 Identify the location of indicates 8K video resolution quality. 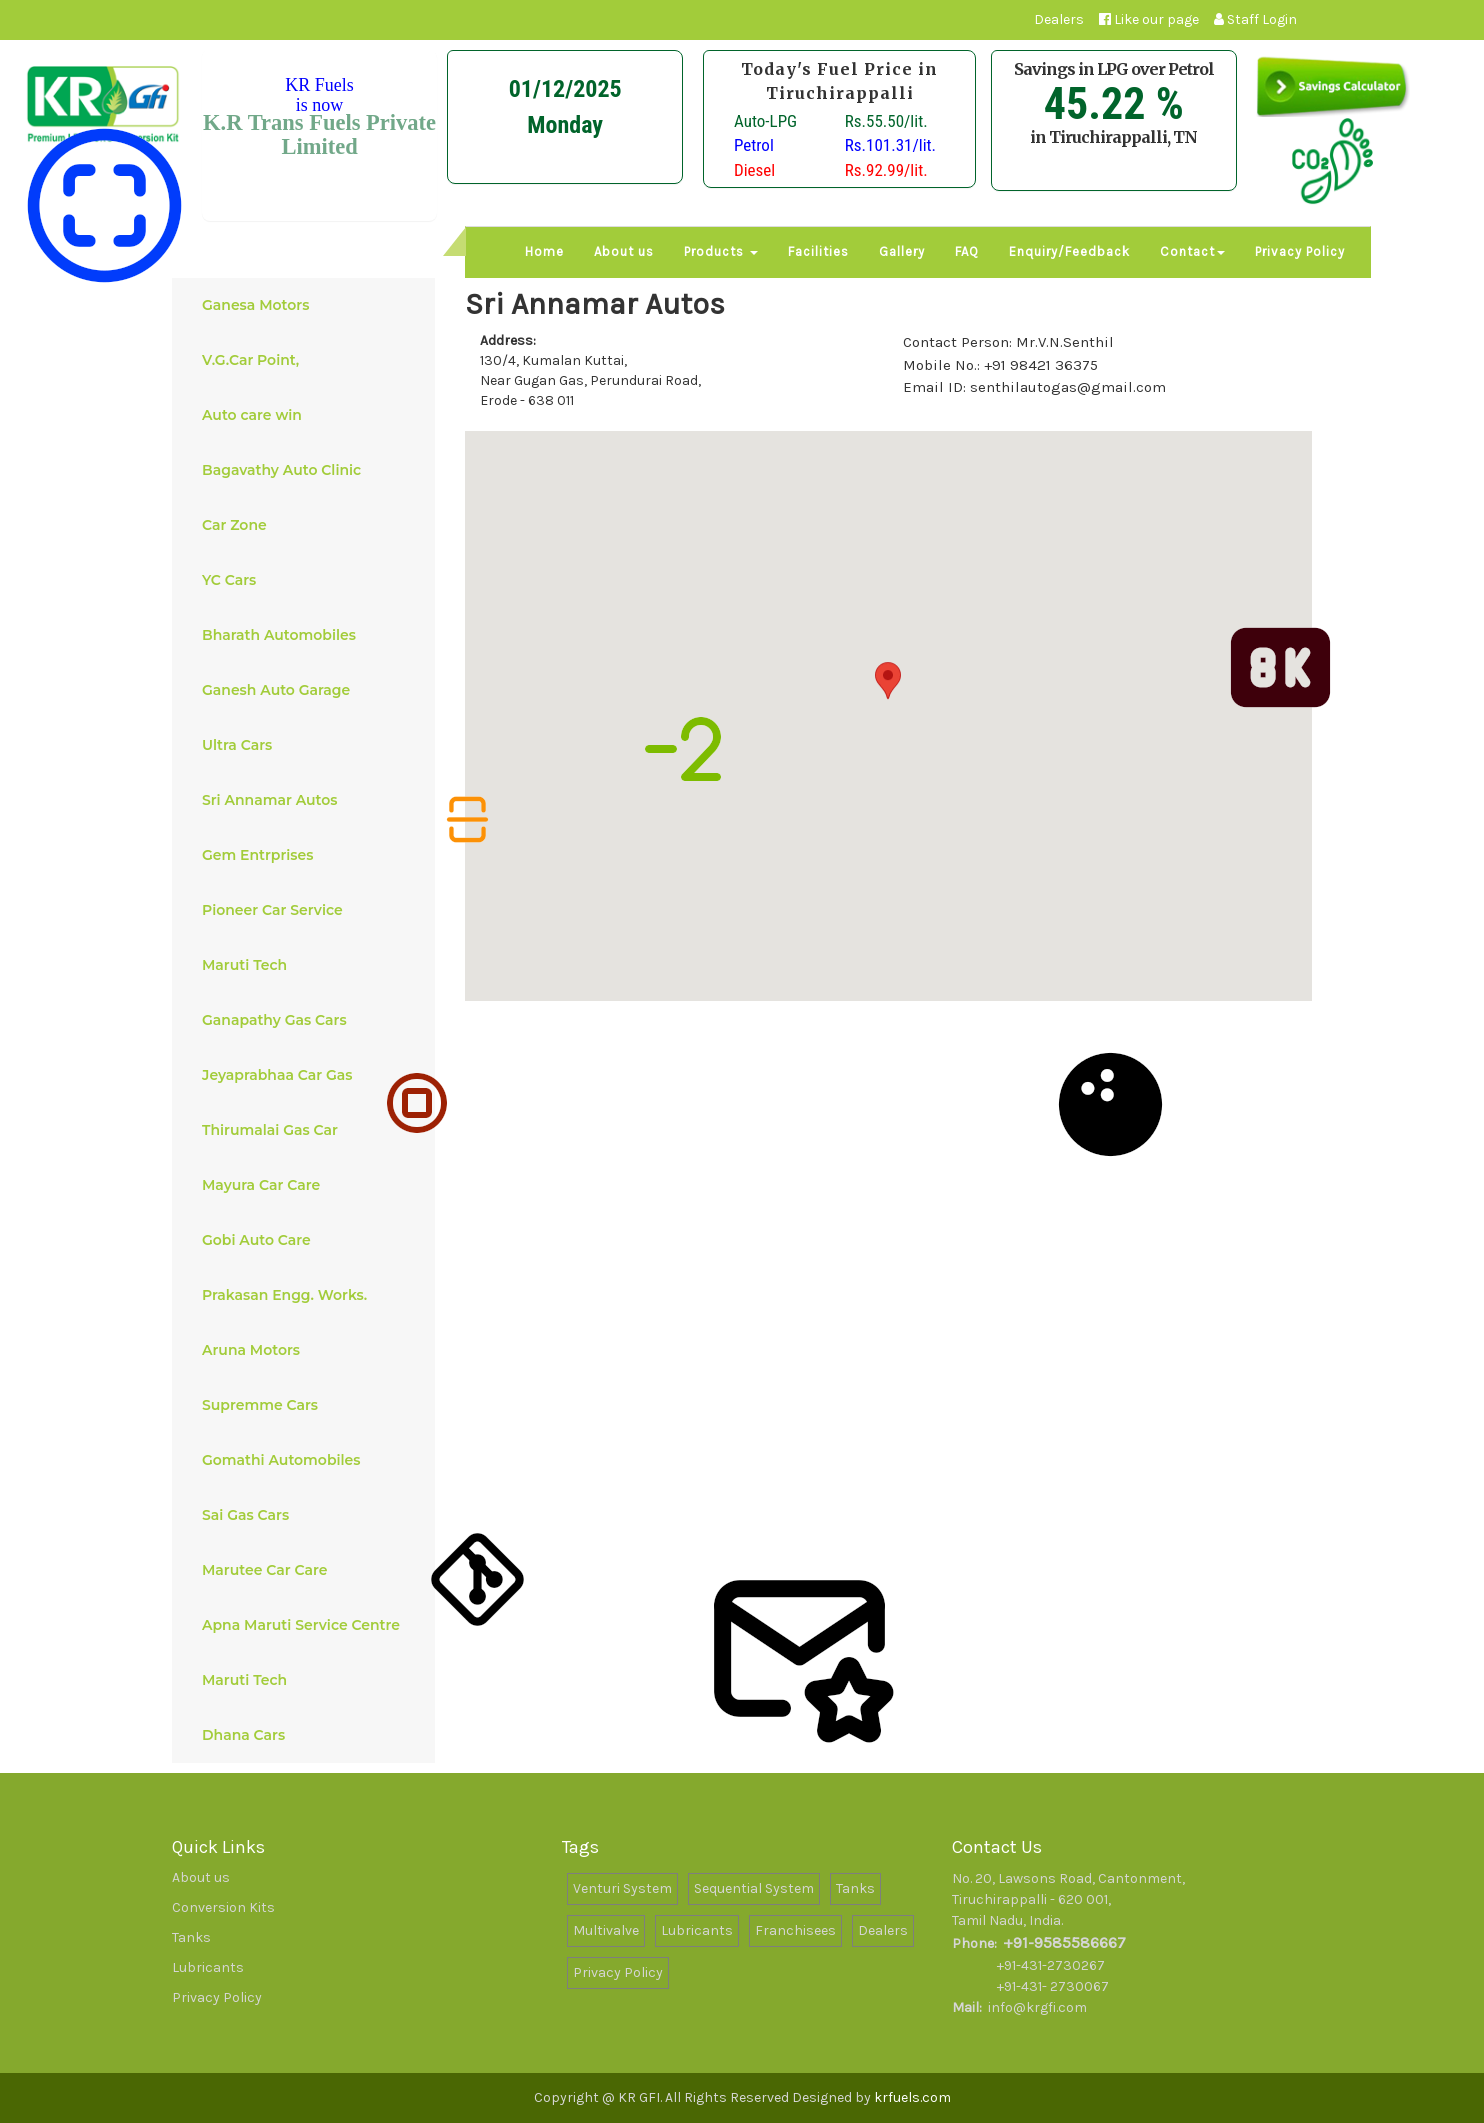
(1280, 667).